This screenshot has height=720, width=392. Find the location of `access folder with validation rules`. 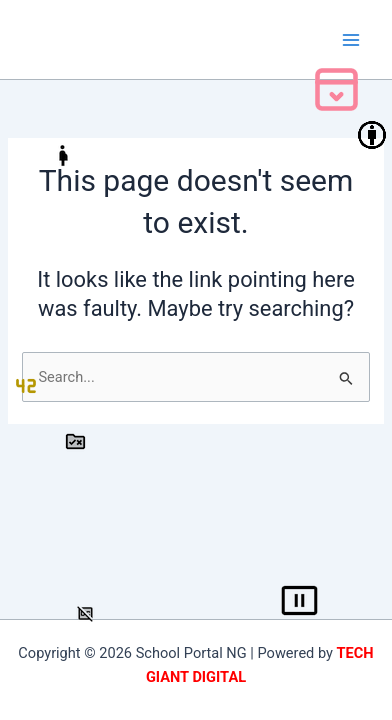

access folder with validation rules is located at coordinates (75, 441).